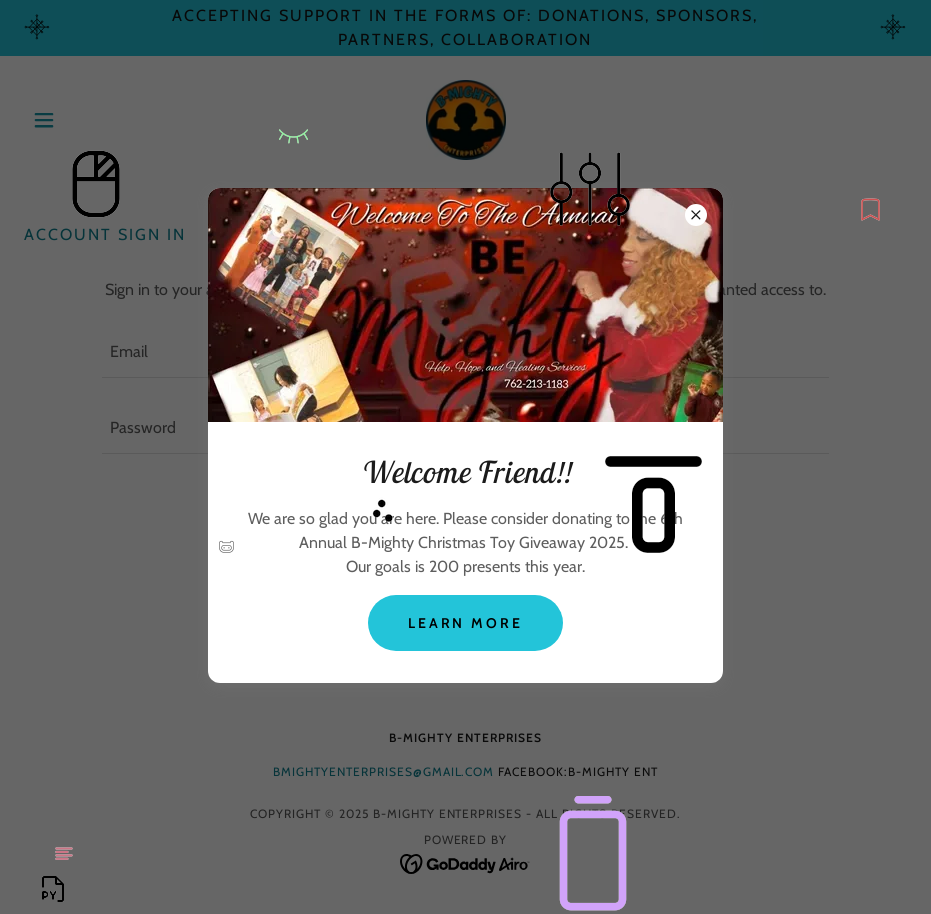  What do you see at coordinates (293, 133) in the screenshot?
I see `hide password or sensitive content` at bounding box center [293, 133].